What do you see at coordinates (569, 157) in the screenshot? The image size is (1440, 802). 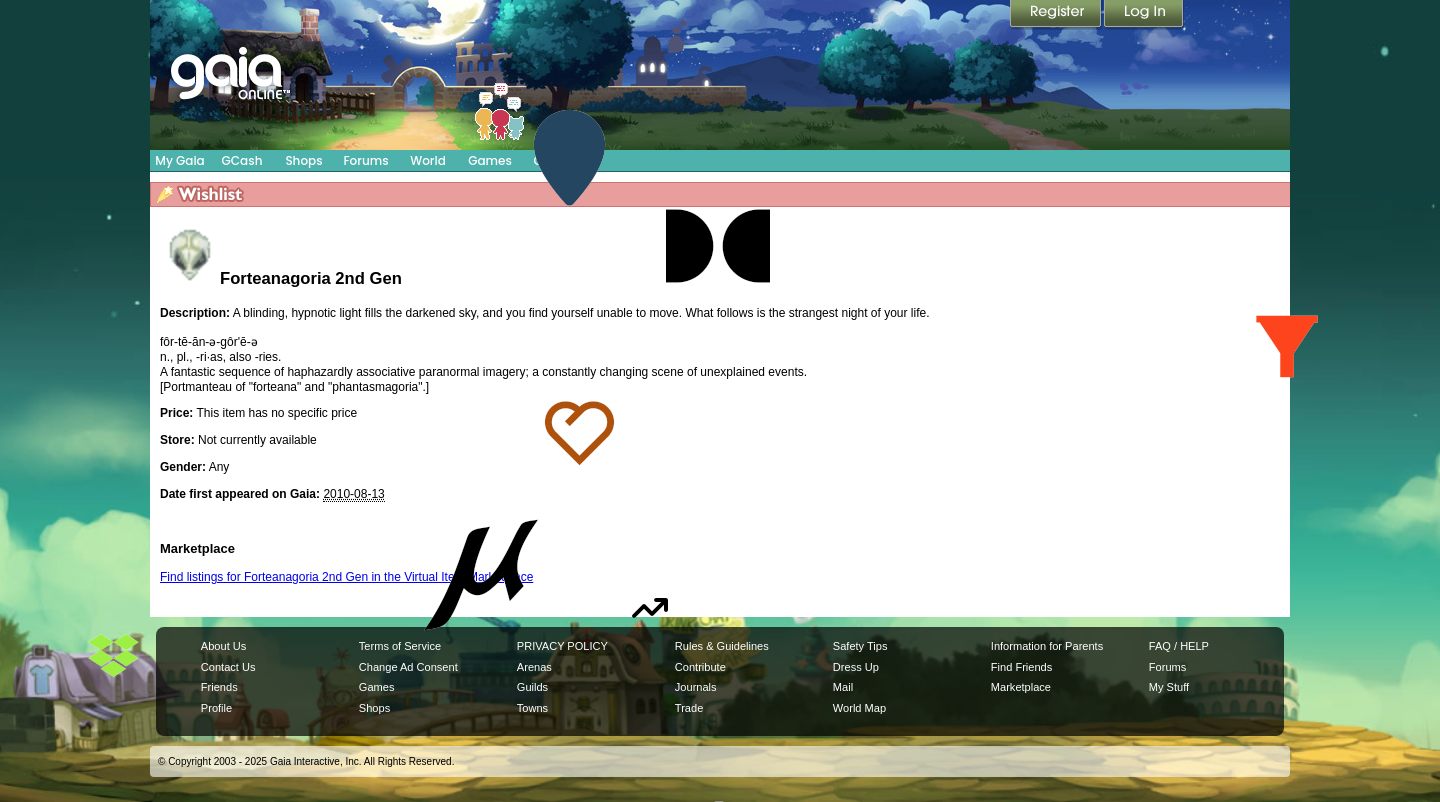 I see `mark a location on the map` at bounding box center [569, 157].